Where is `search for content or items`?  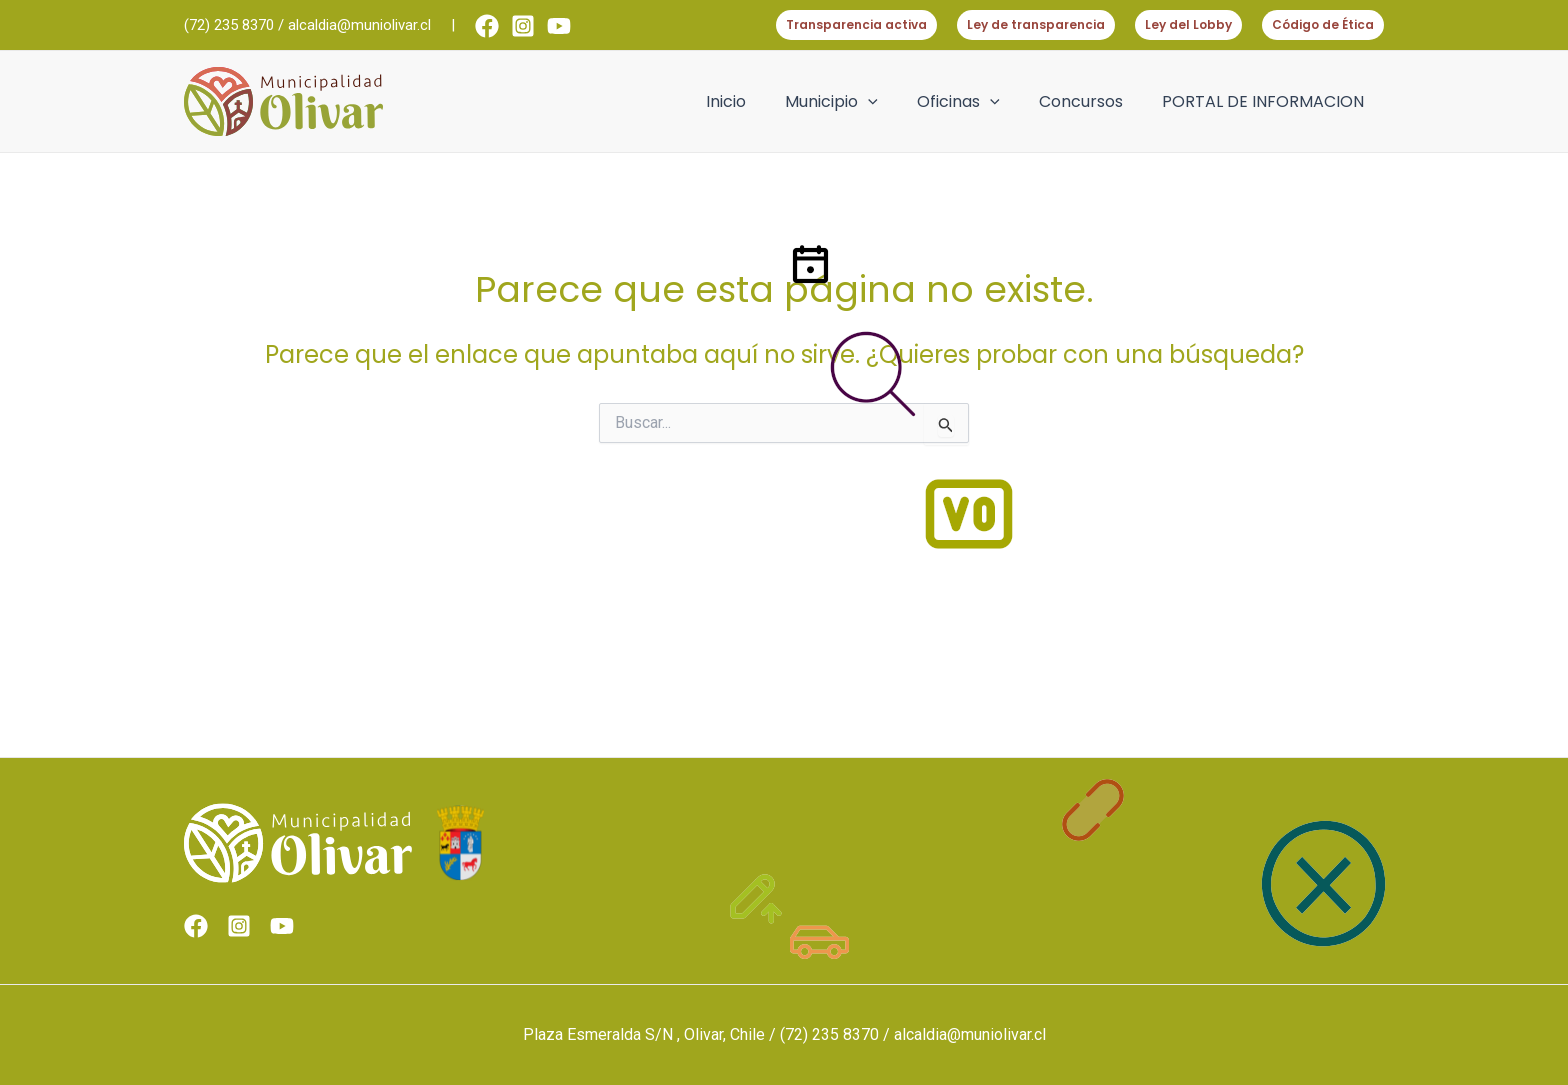 search for content or items is located at coordinates (873, 374).